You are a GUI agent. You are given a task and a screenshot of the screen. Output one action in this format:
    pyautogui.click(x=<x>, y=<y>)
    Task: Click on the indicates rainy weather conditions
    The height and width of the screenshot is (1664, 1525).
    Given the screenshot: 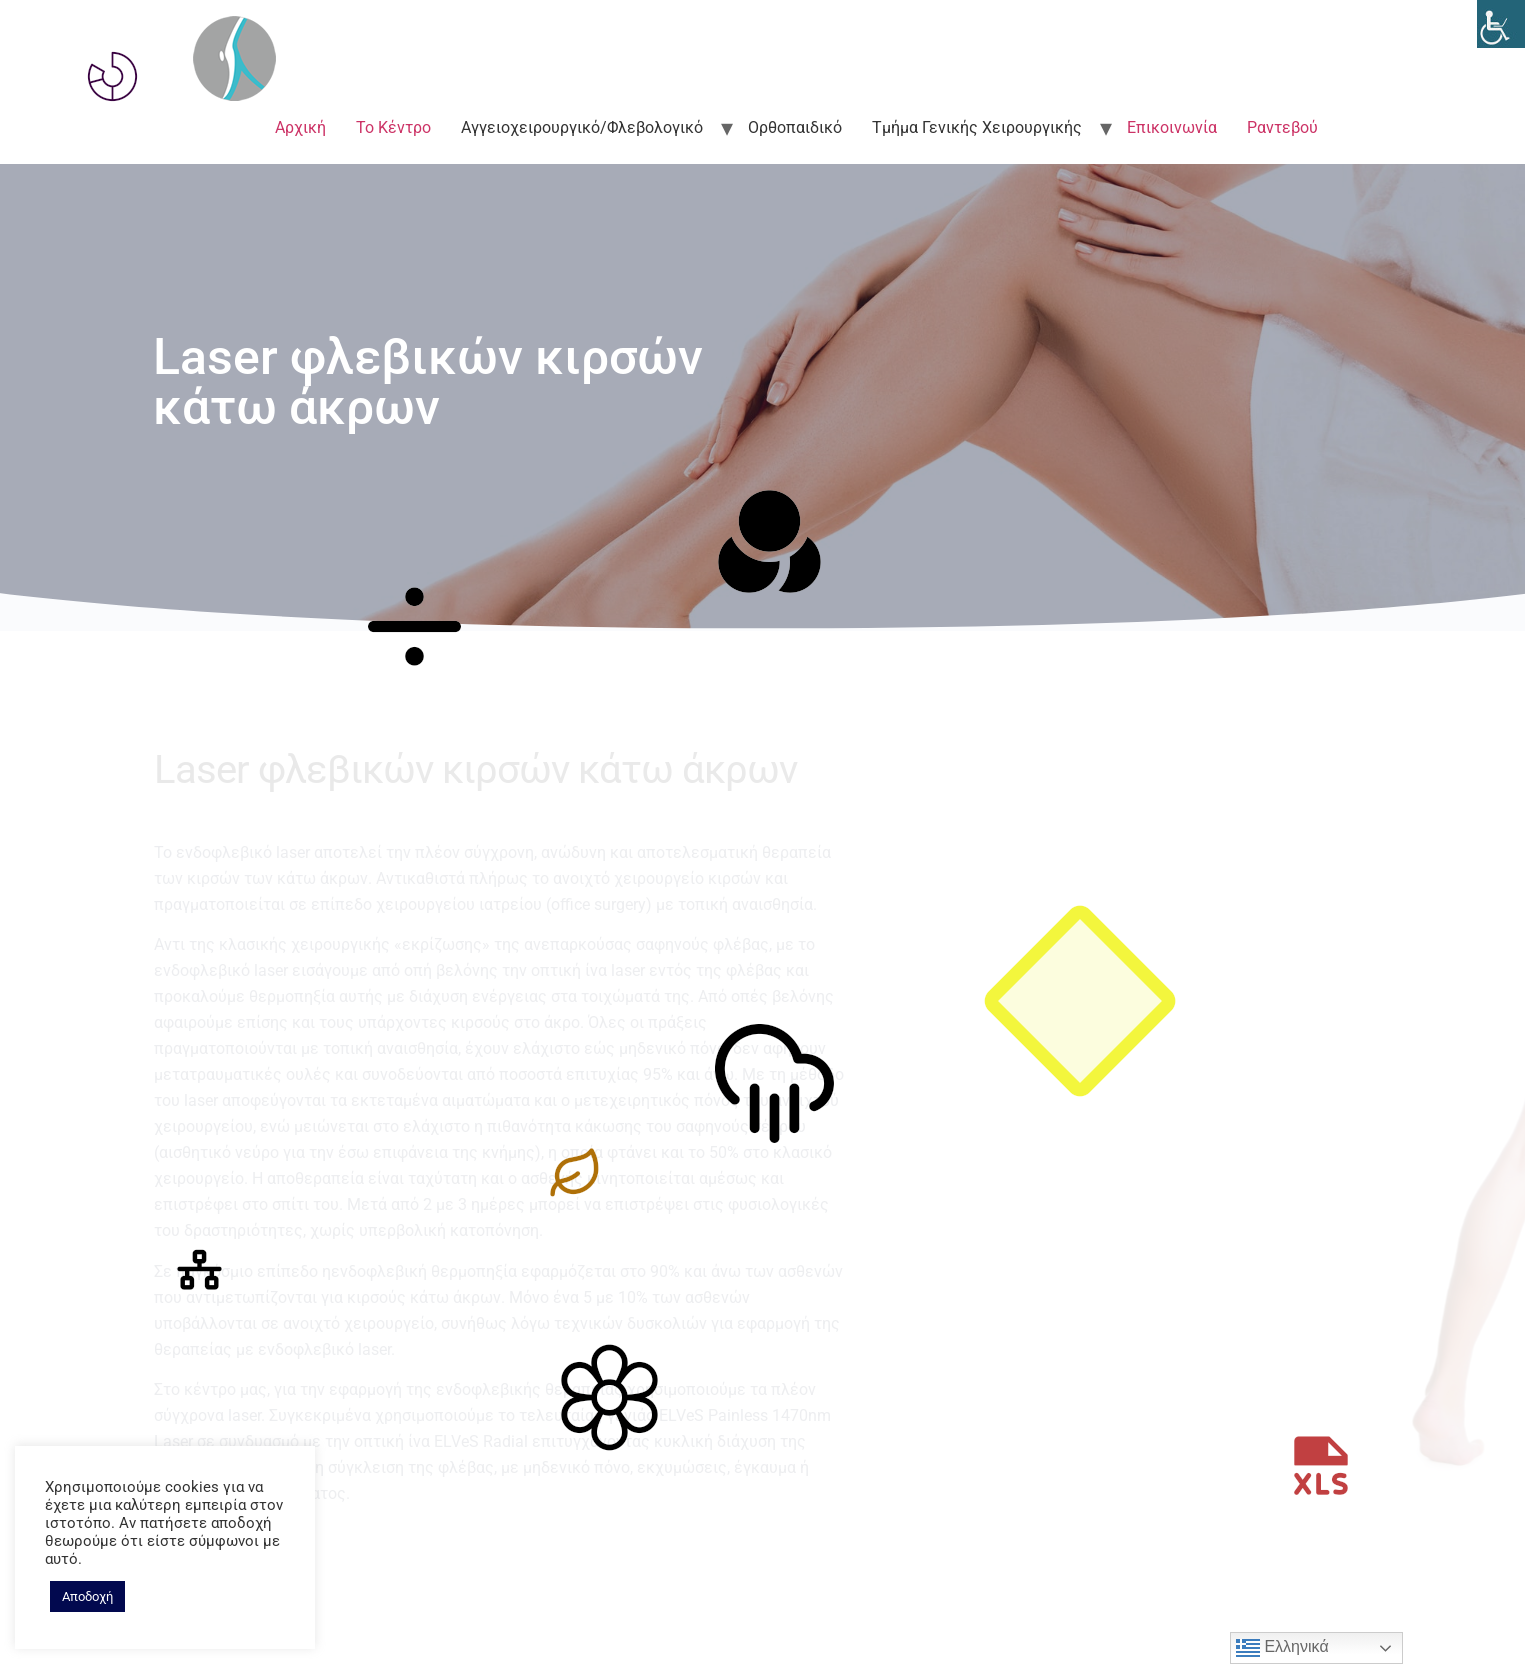 What is the action you would take?
    pyautogui.click(x=774, y=1083)
    